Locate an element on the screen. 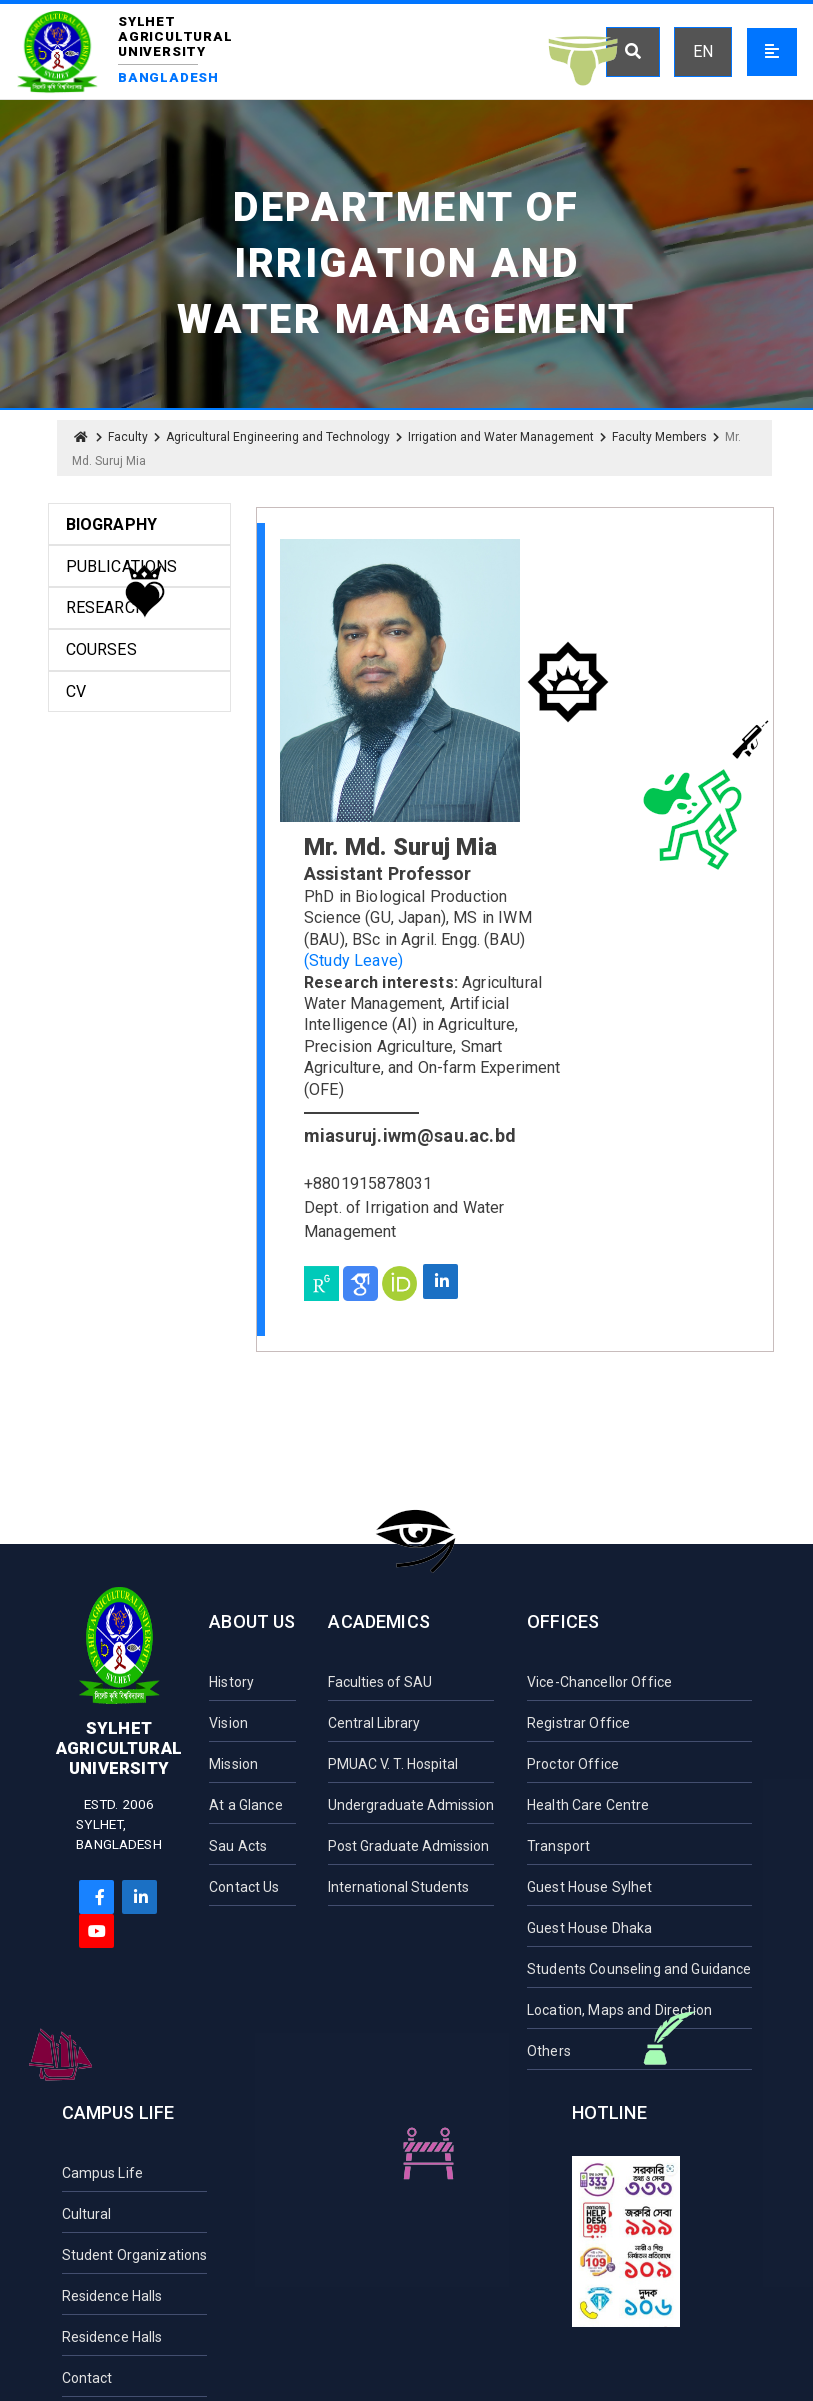  browse underwear or intimate apparel category is located at coordinates (583, 56).